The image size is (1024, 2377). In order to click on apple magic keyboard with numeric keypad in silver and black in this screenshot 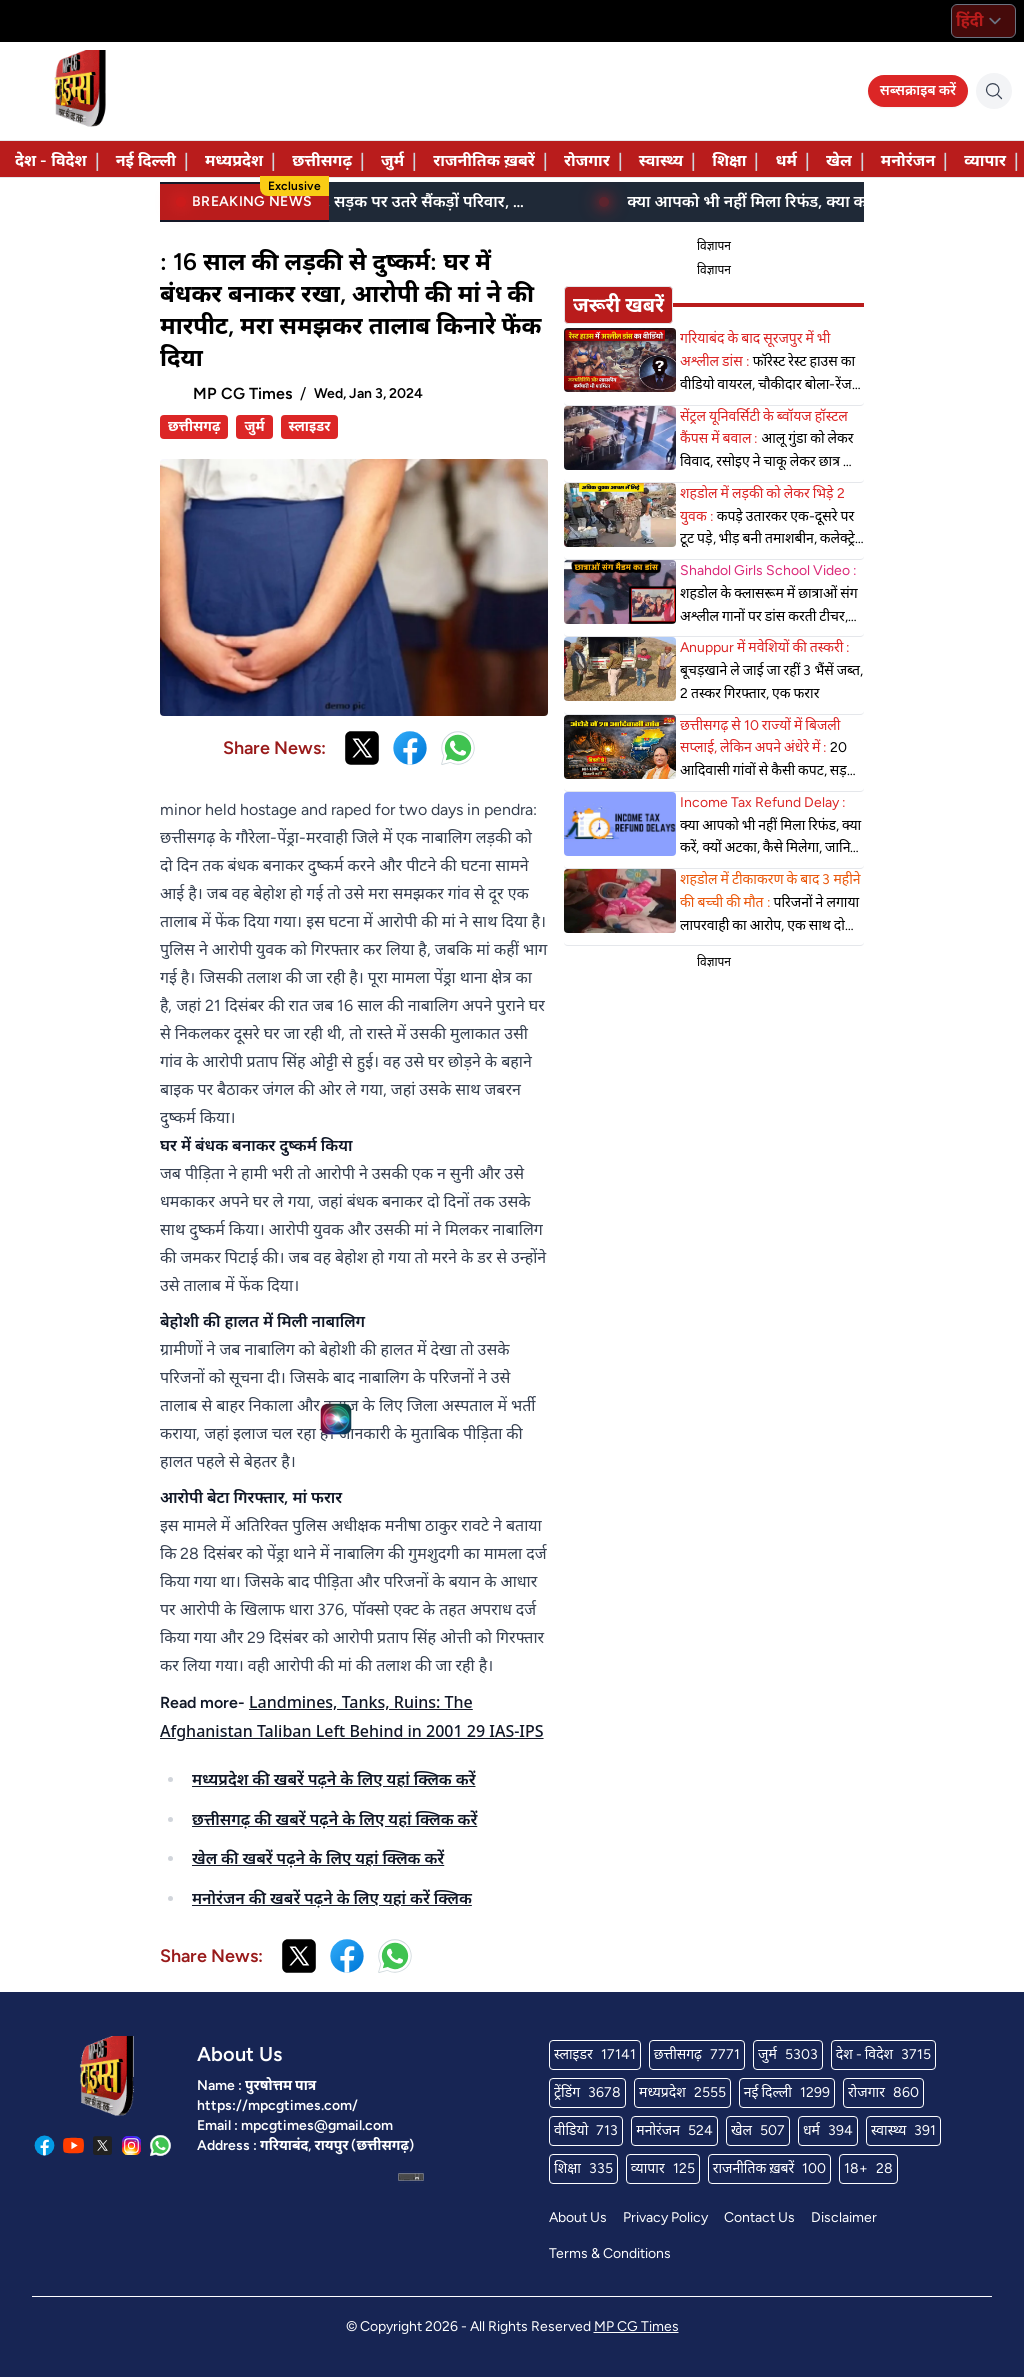, I will do `click(411, 2177)`.